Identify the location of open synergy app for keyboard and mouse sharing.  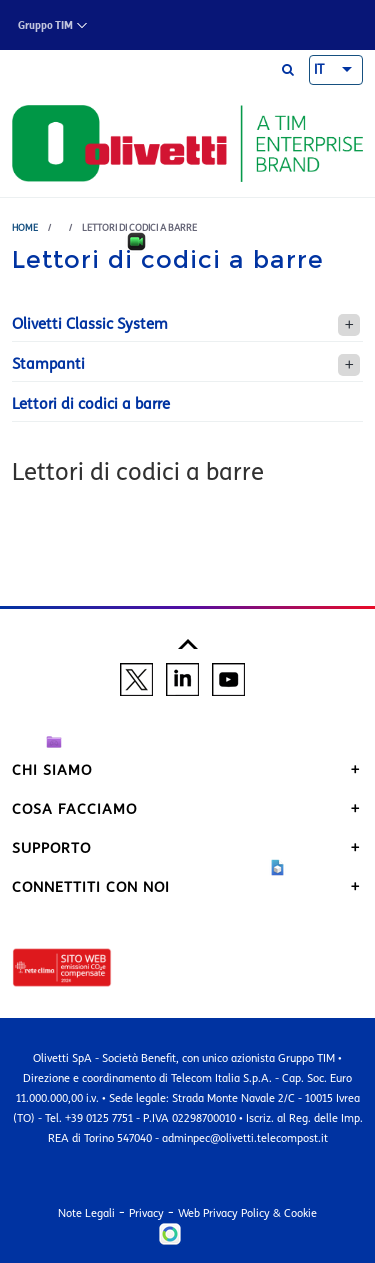
(170, 1234).